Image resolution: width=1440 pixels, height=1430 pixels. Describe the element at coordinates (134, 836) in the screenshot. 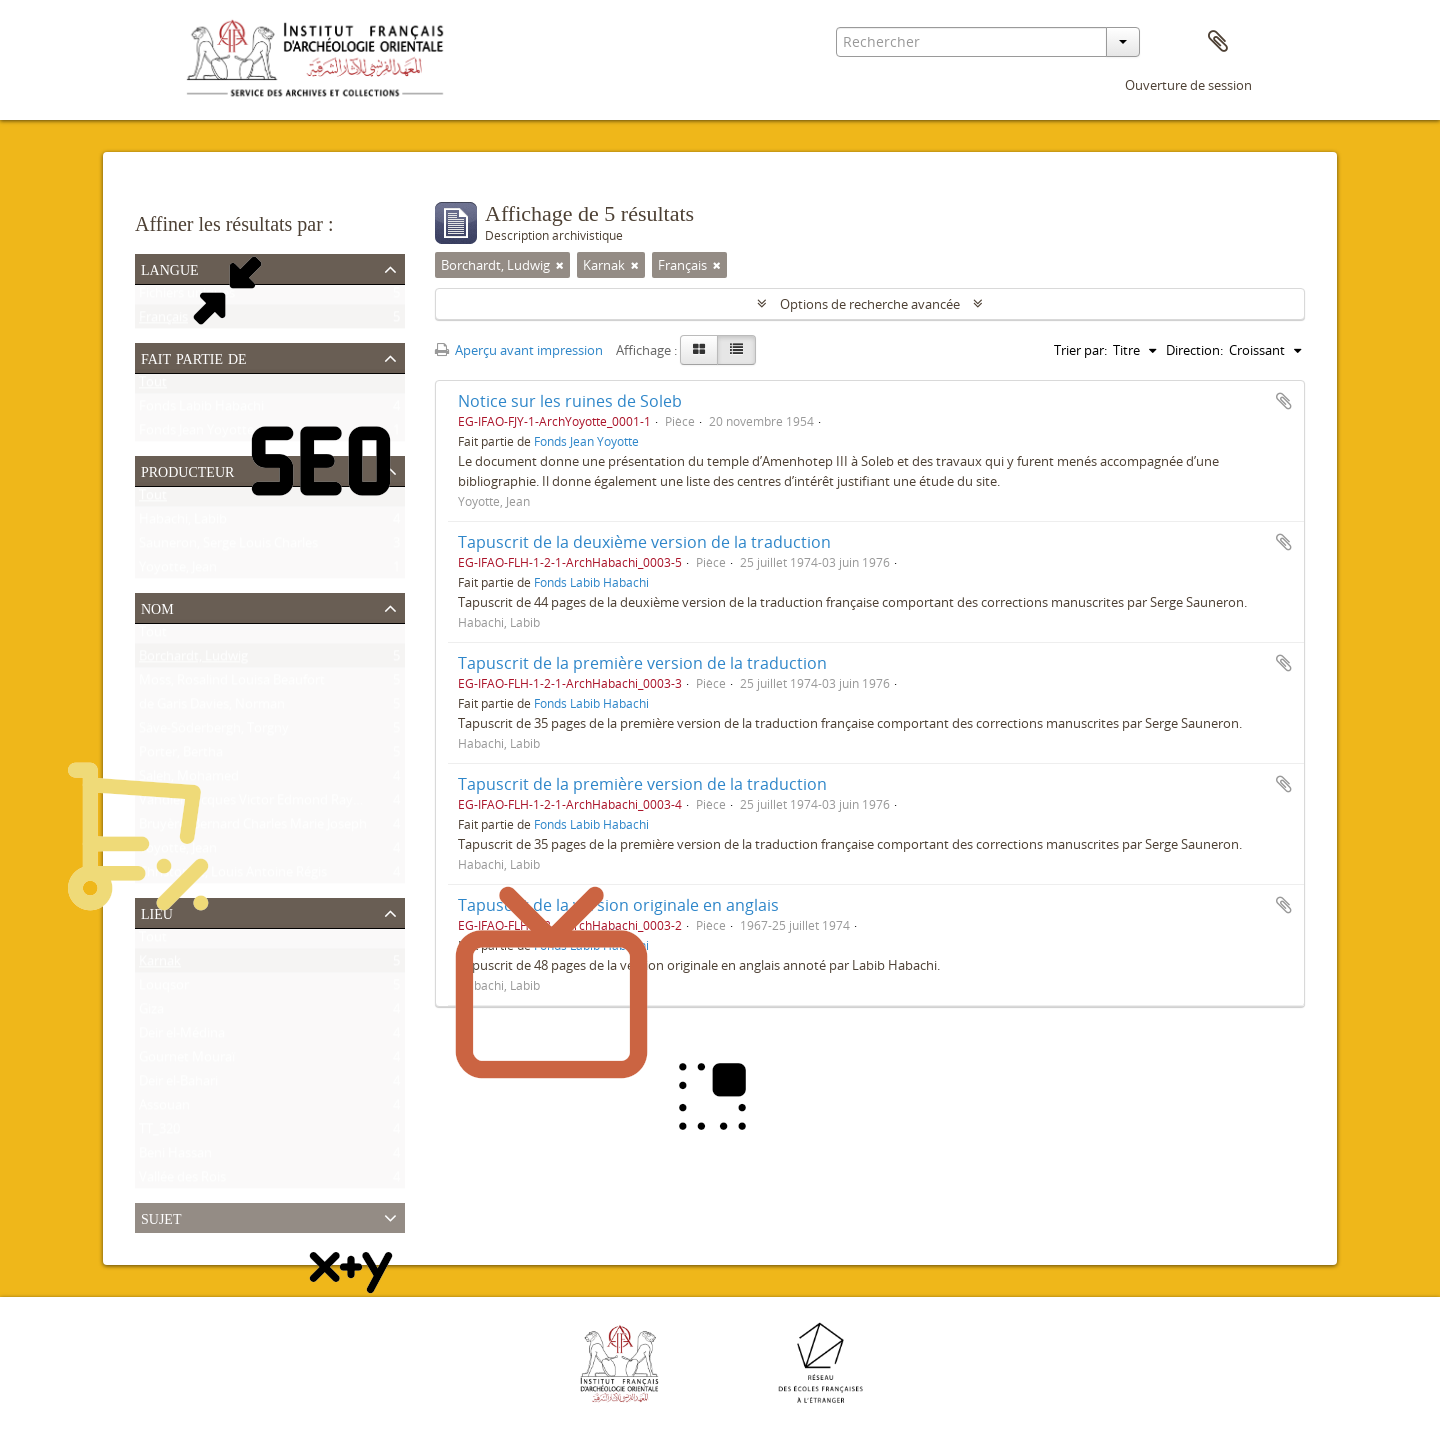

I see `view discounted items in your cart` at that location.